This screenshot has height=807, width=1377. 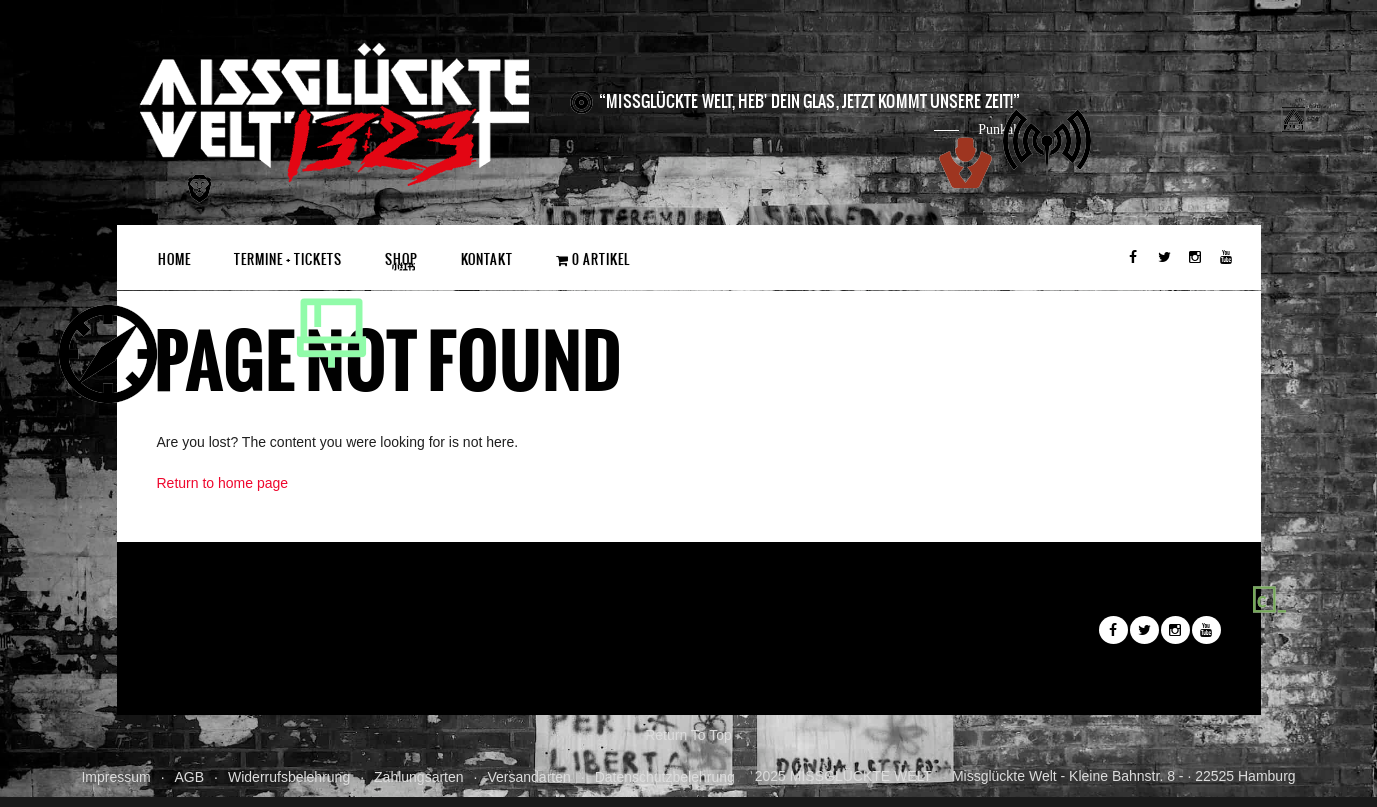 I want to click on open safari web browser, so click(x=108, y=354).